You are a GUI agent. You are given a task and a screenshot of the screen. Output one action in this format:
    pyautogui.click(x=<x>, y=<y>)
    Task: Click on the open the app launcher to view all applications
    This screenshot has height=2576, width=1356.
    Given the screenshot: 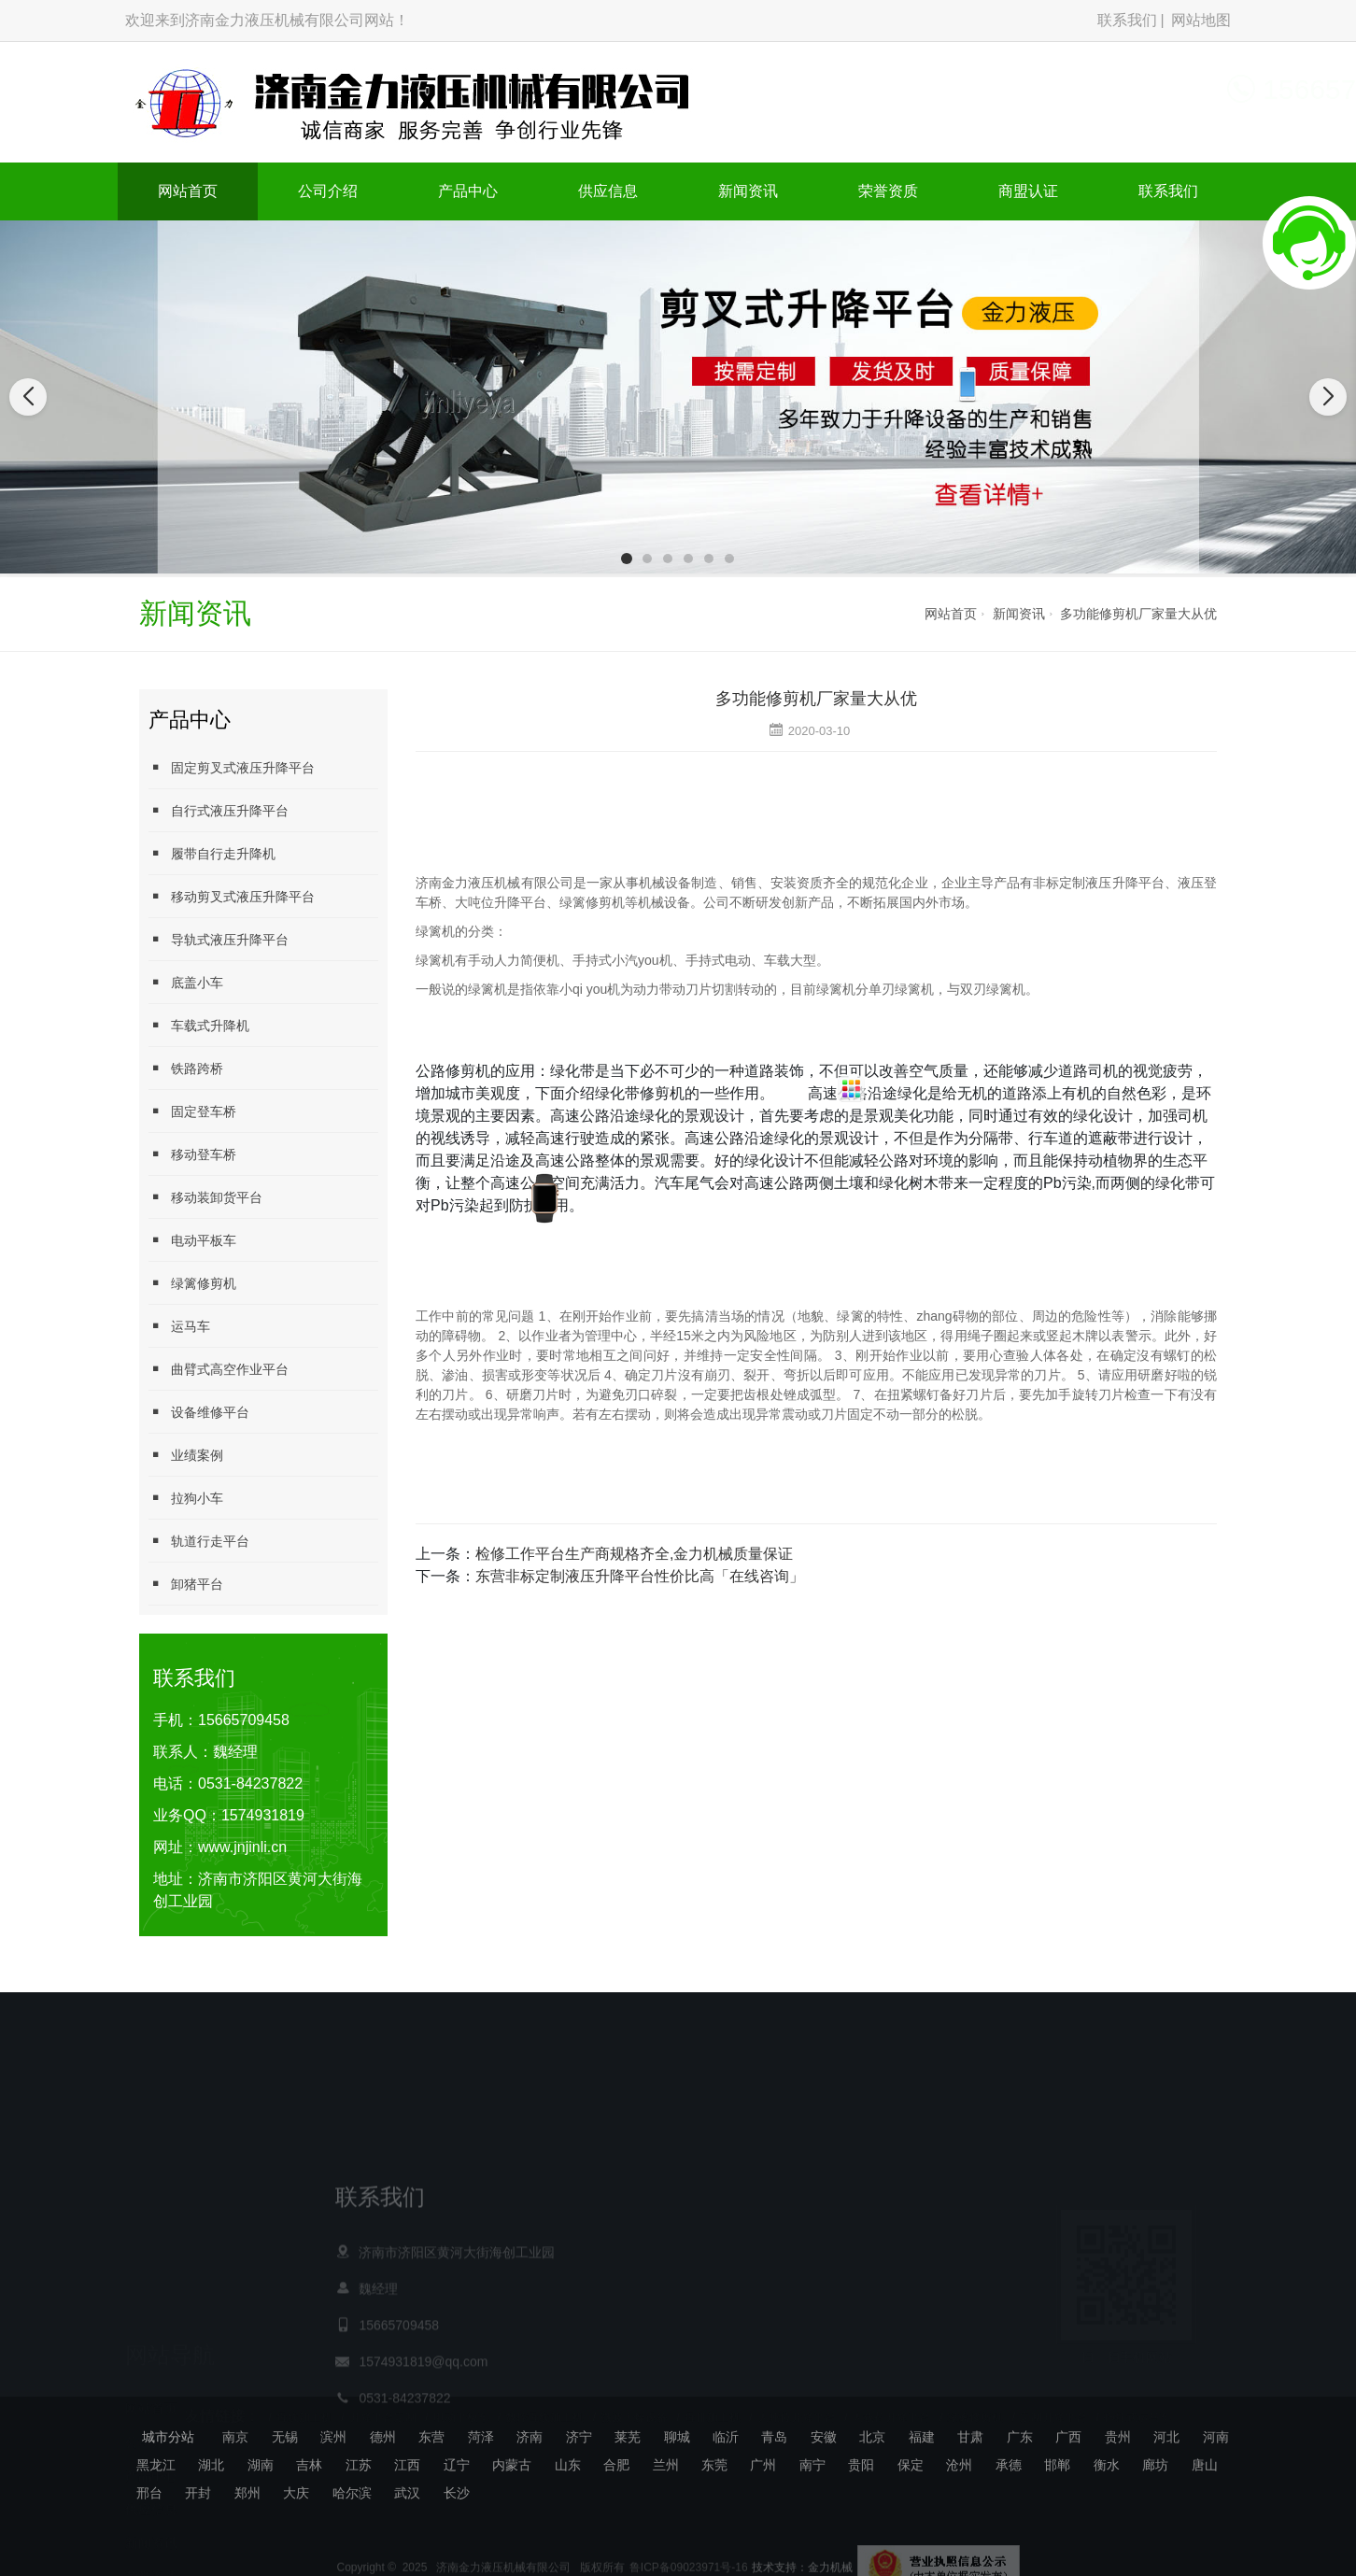 What is the action you would take?
    pyautogui.click(x=851, y=1088)
    